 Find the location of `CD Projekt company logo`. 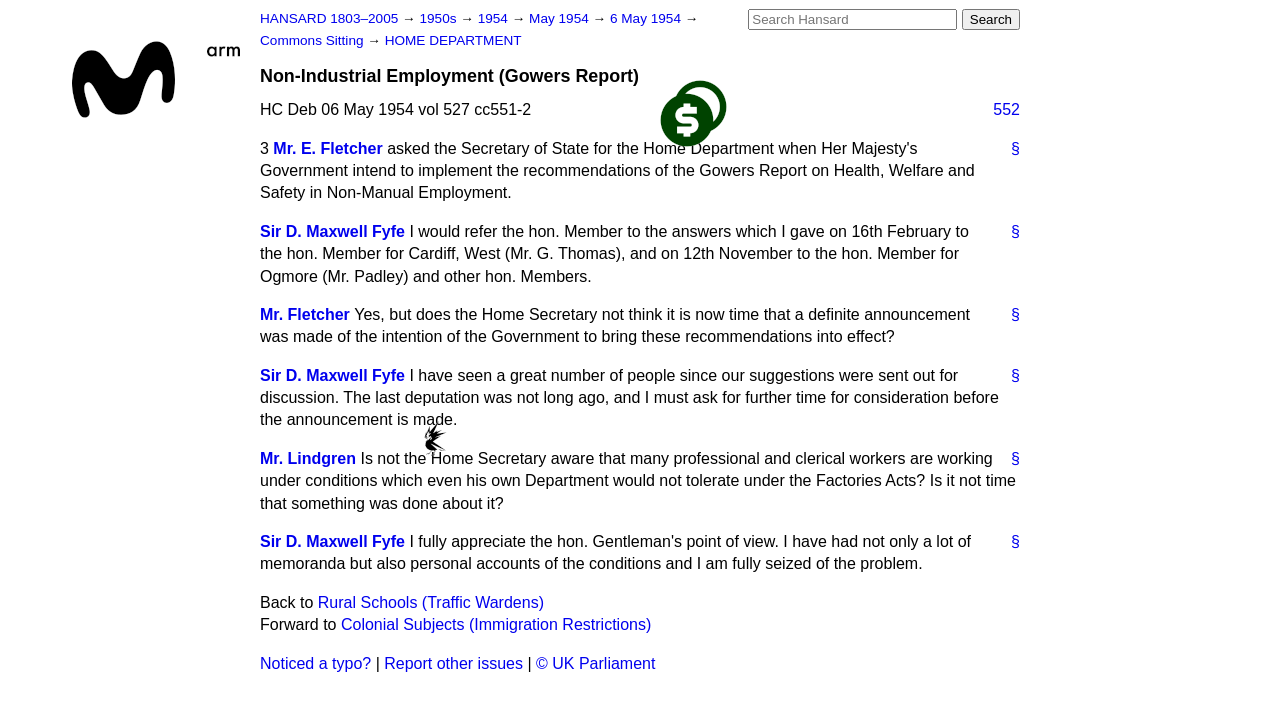

CD Projekt company logo is located at coordinates (435, 438).